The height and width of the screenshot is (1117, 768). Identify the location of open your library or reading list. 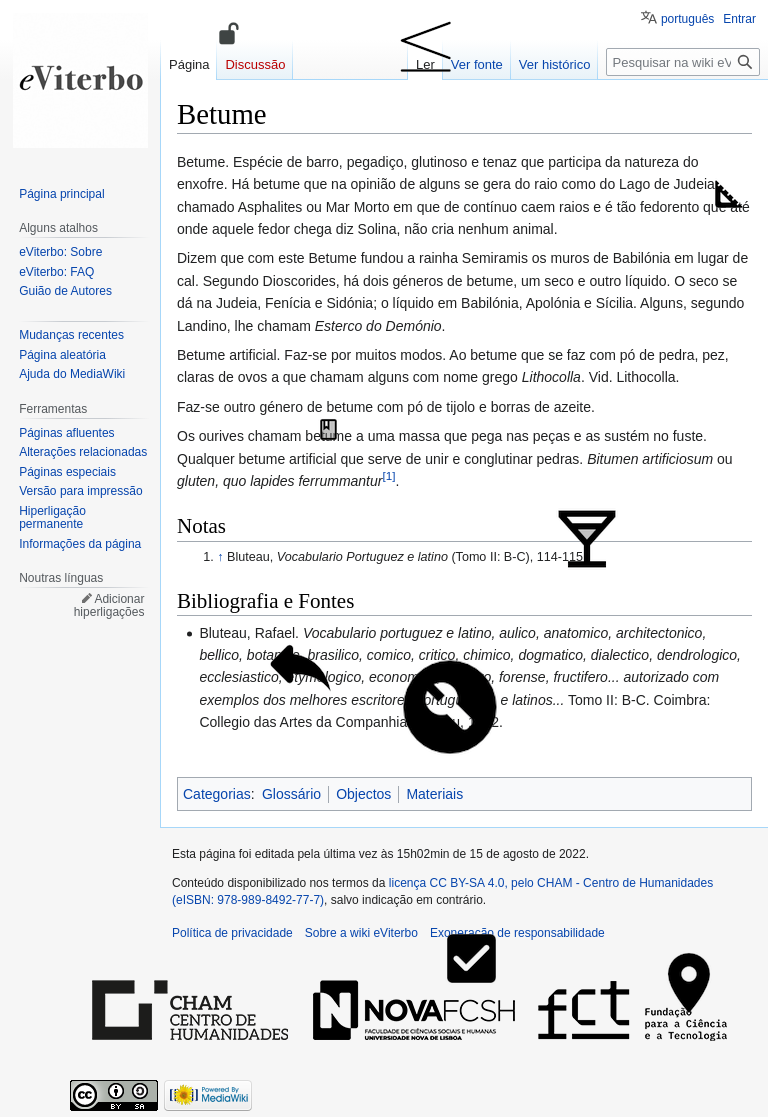
(328, 429).